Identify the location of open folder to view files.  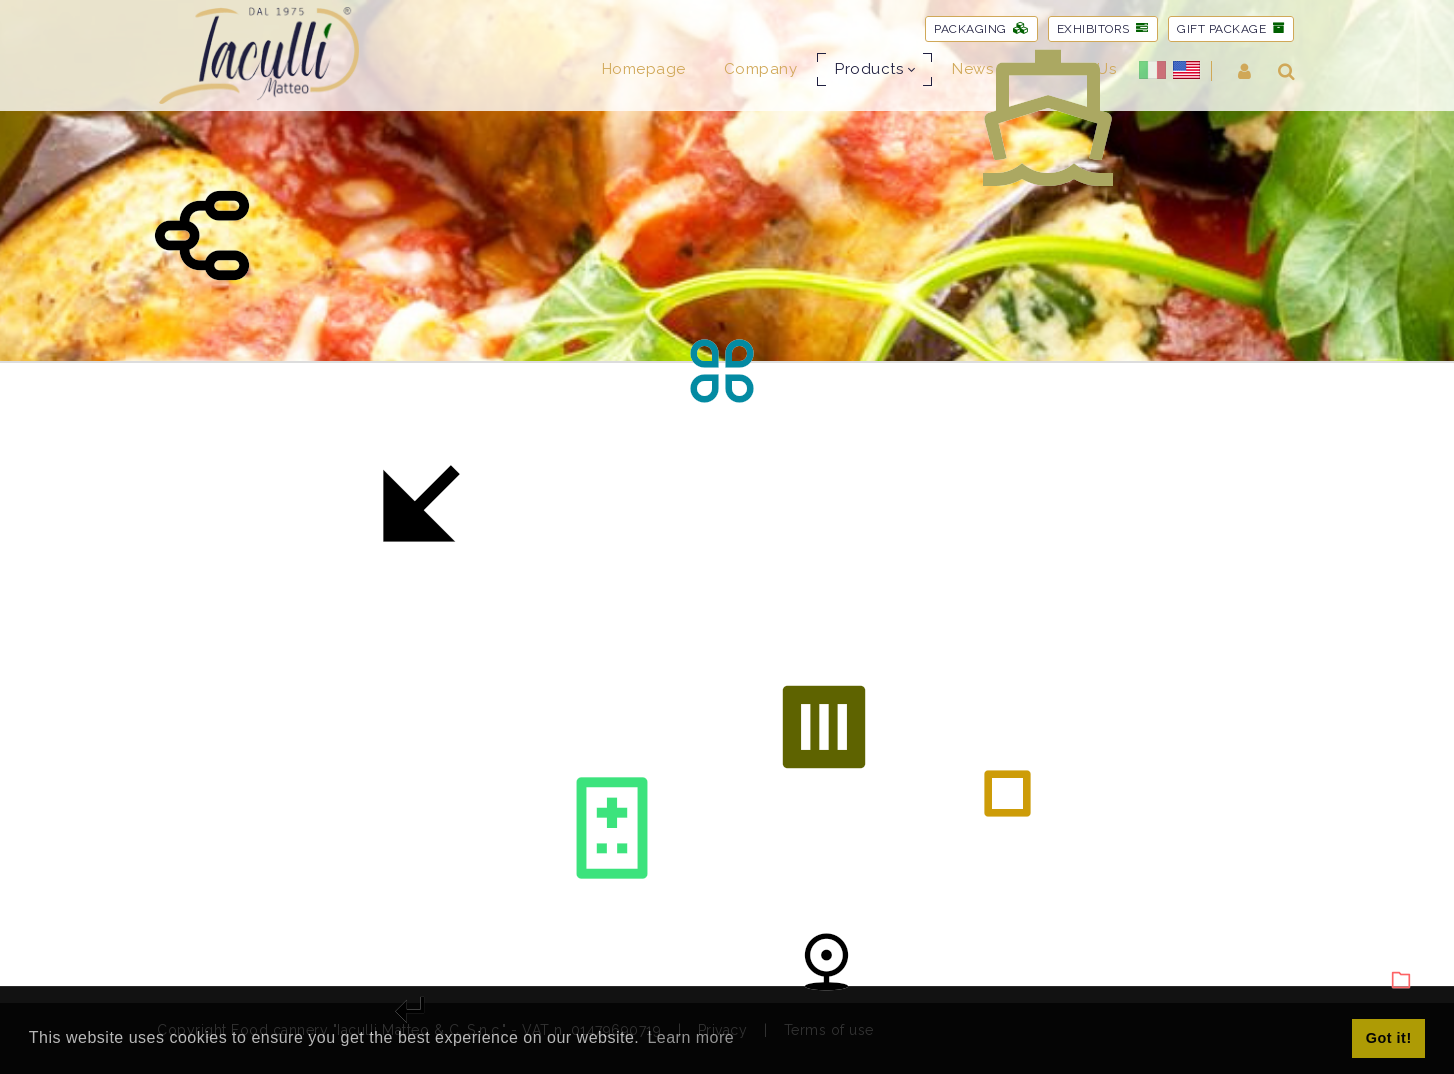
(1401, 980).